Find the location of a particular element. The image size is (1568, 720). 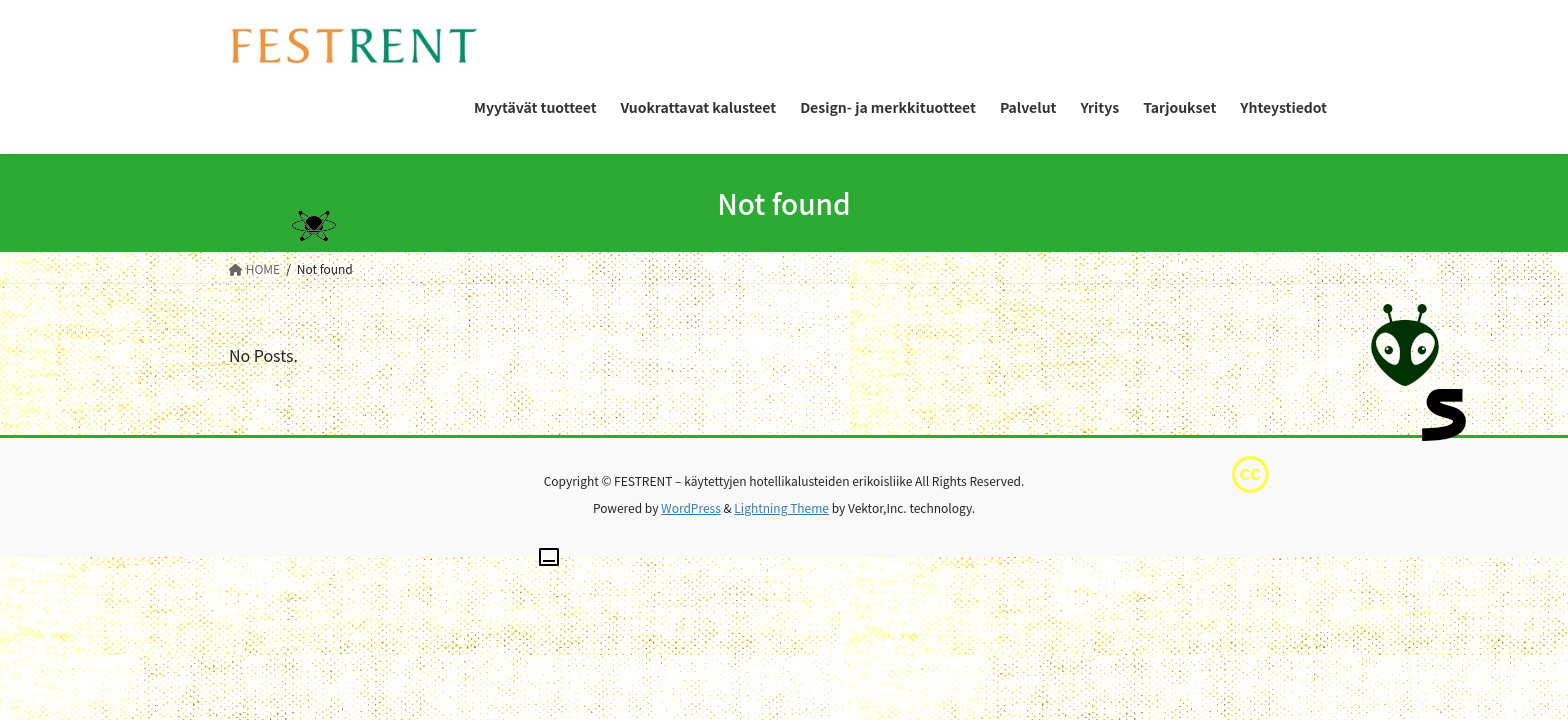

switch to bottom panel layout is located at coordinates (549, 557).